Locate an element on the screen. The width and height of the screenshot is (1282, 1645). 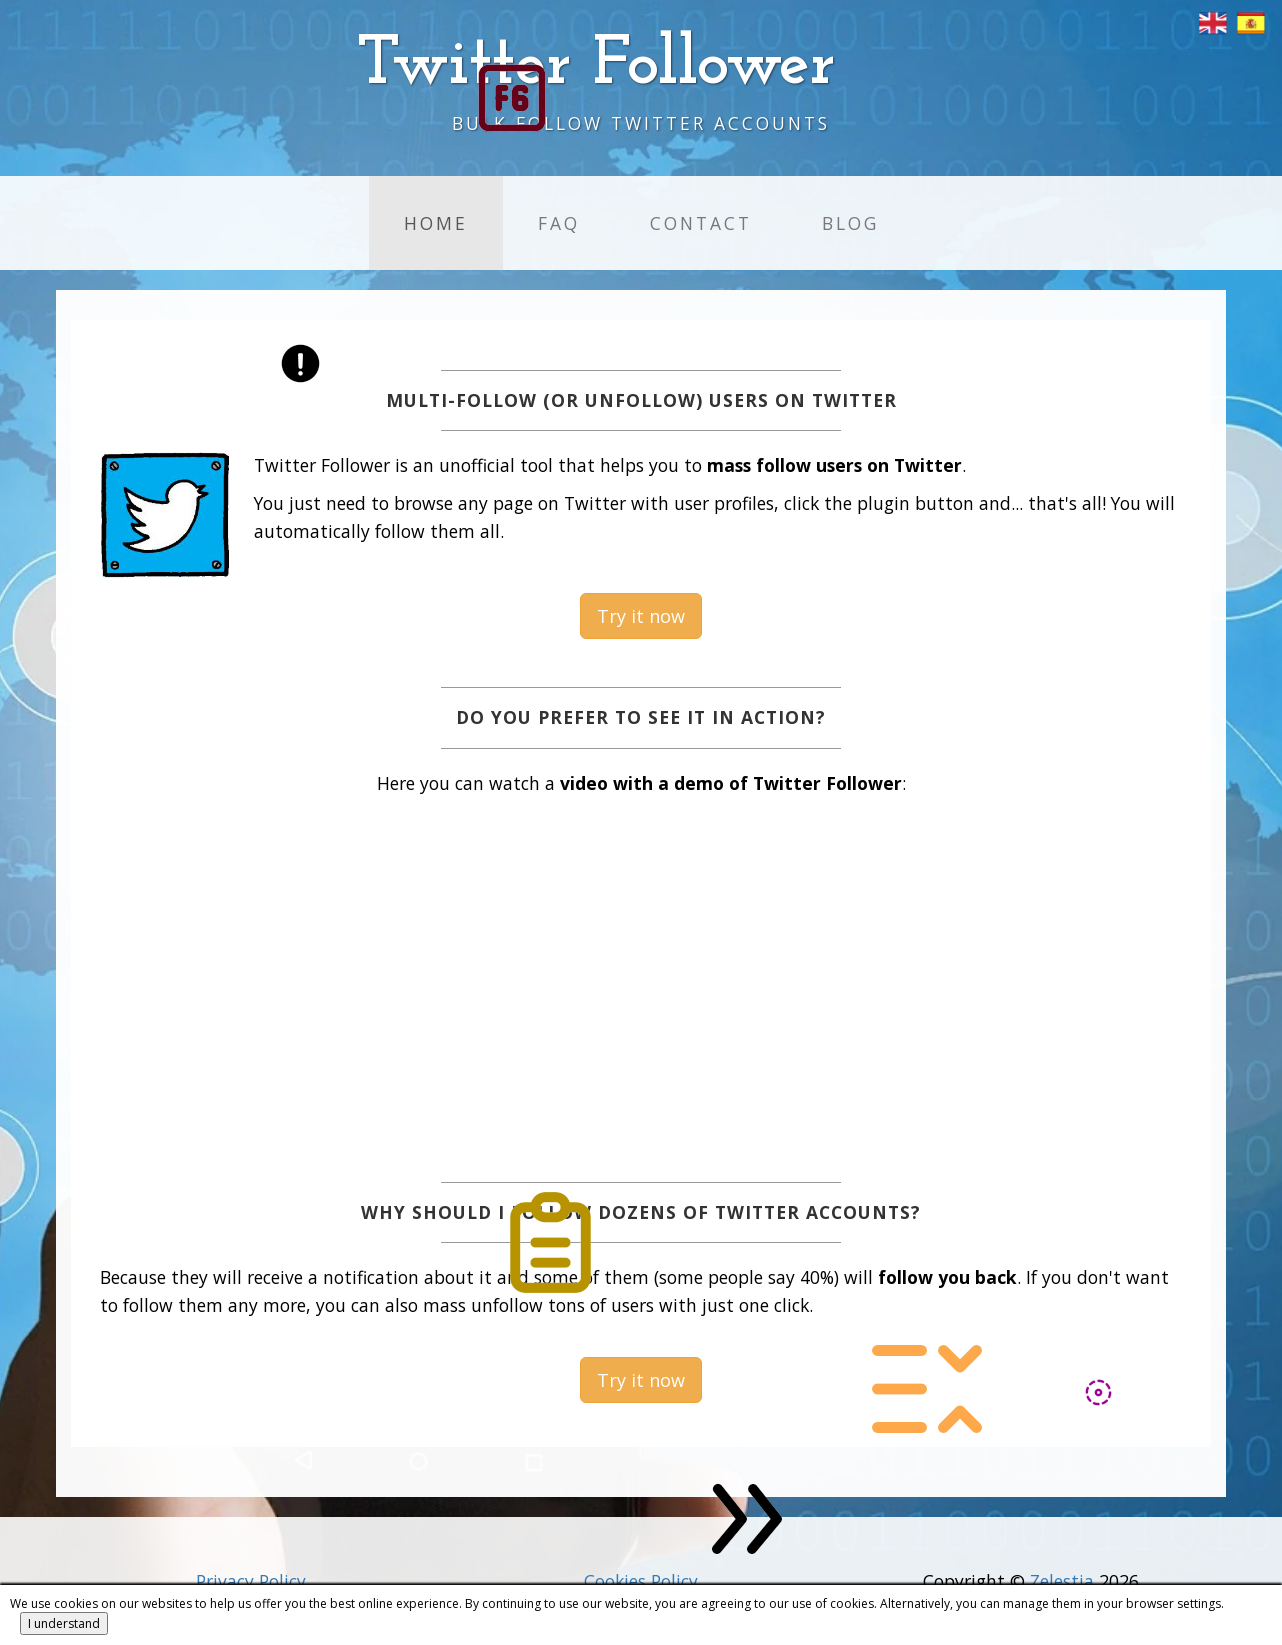
collapse or expand all list items is located at coordinates (927, 1389).